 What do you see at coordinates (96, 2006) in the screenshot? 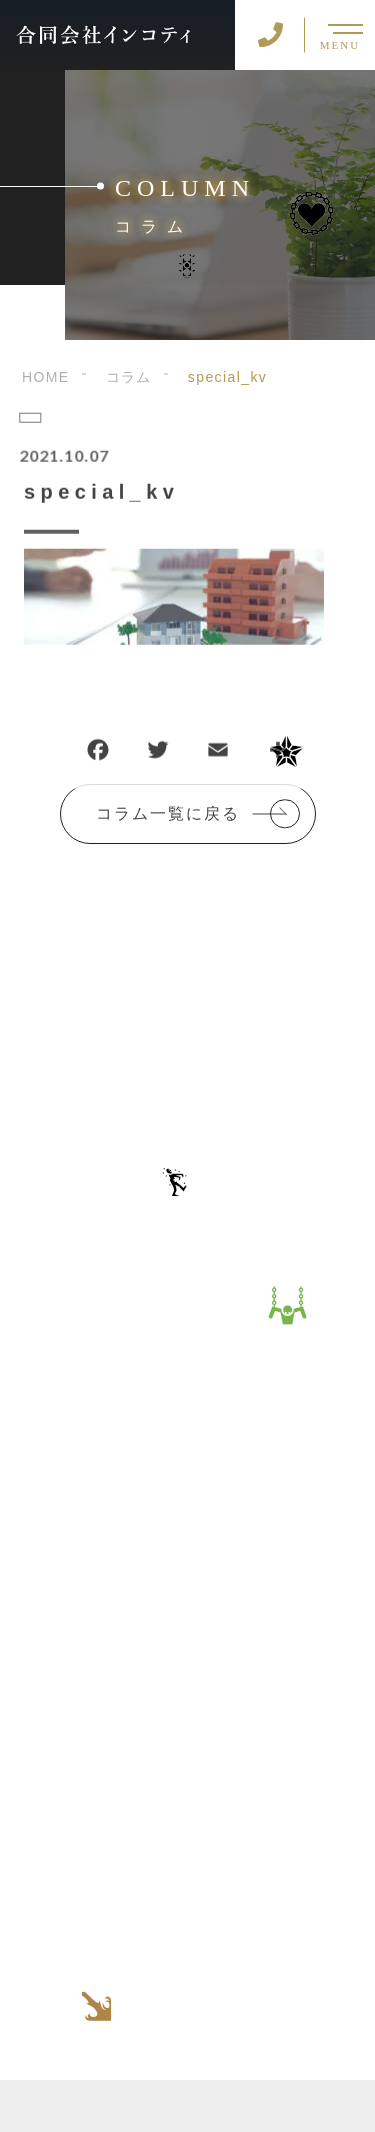
I see `activate dragon breath ability` at bounding box center [96, 2006].